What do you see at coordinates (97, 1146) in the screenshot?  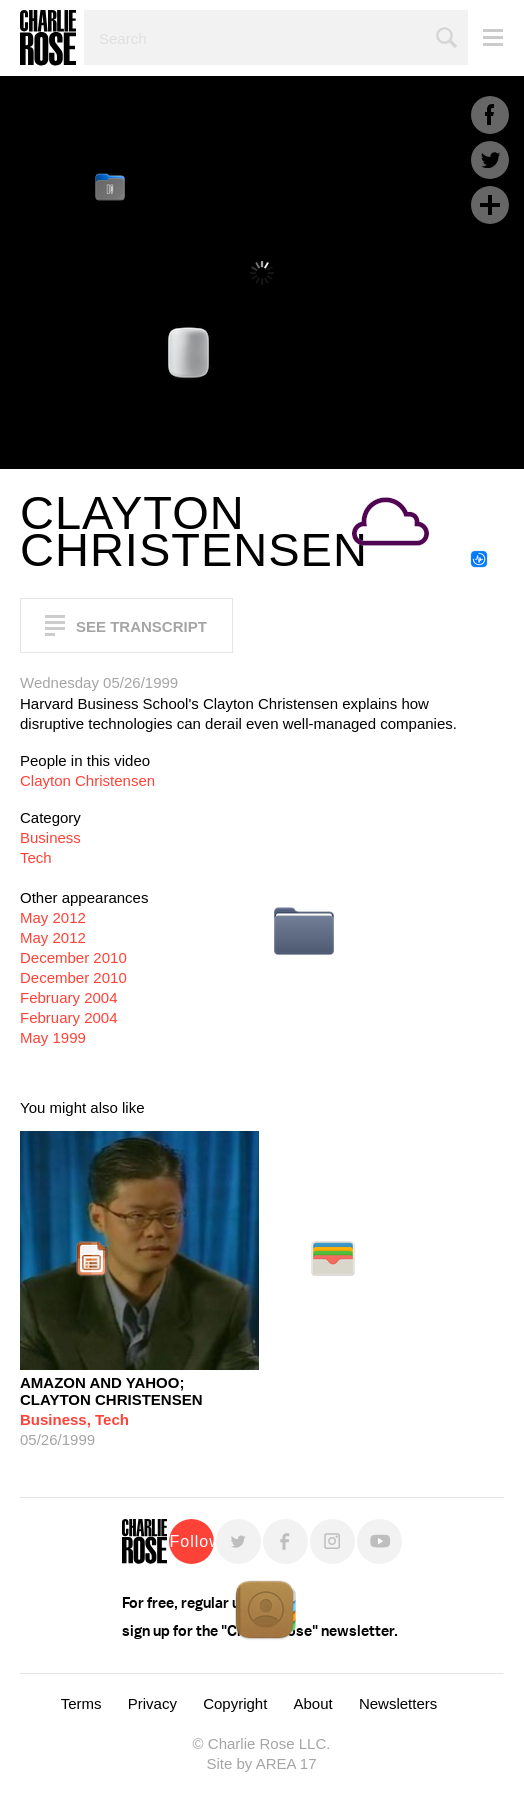 I see `open the Books app` at bounding box center [97, 1146].